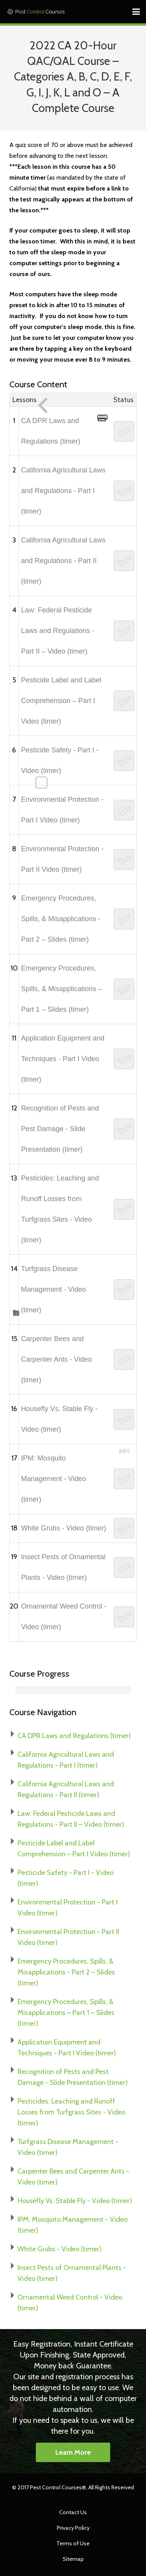  What do you see at coordinates (42, 405) in the screenshot?
I see `go back to previous screen` at bounding box center [42, 405].